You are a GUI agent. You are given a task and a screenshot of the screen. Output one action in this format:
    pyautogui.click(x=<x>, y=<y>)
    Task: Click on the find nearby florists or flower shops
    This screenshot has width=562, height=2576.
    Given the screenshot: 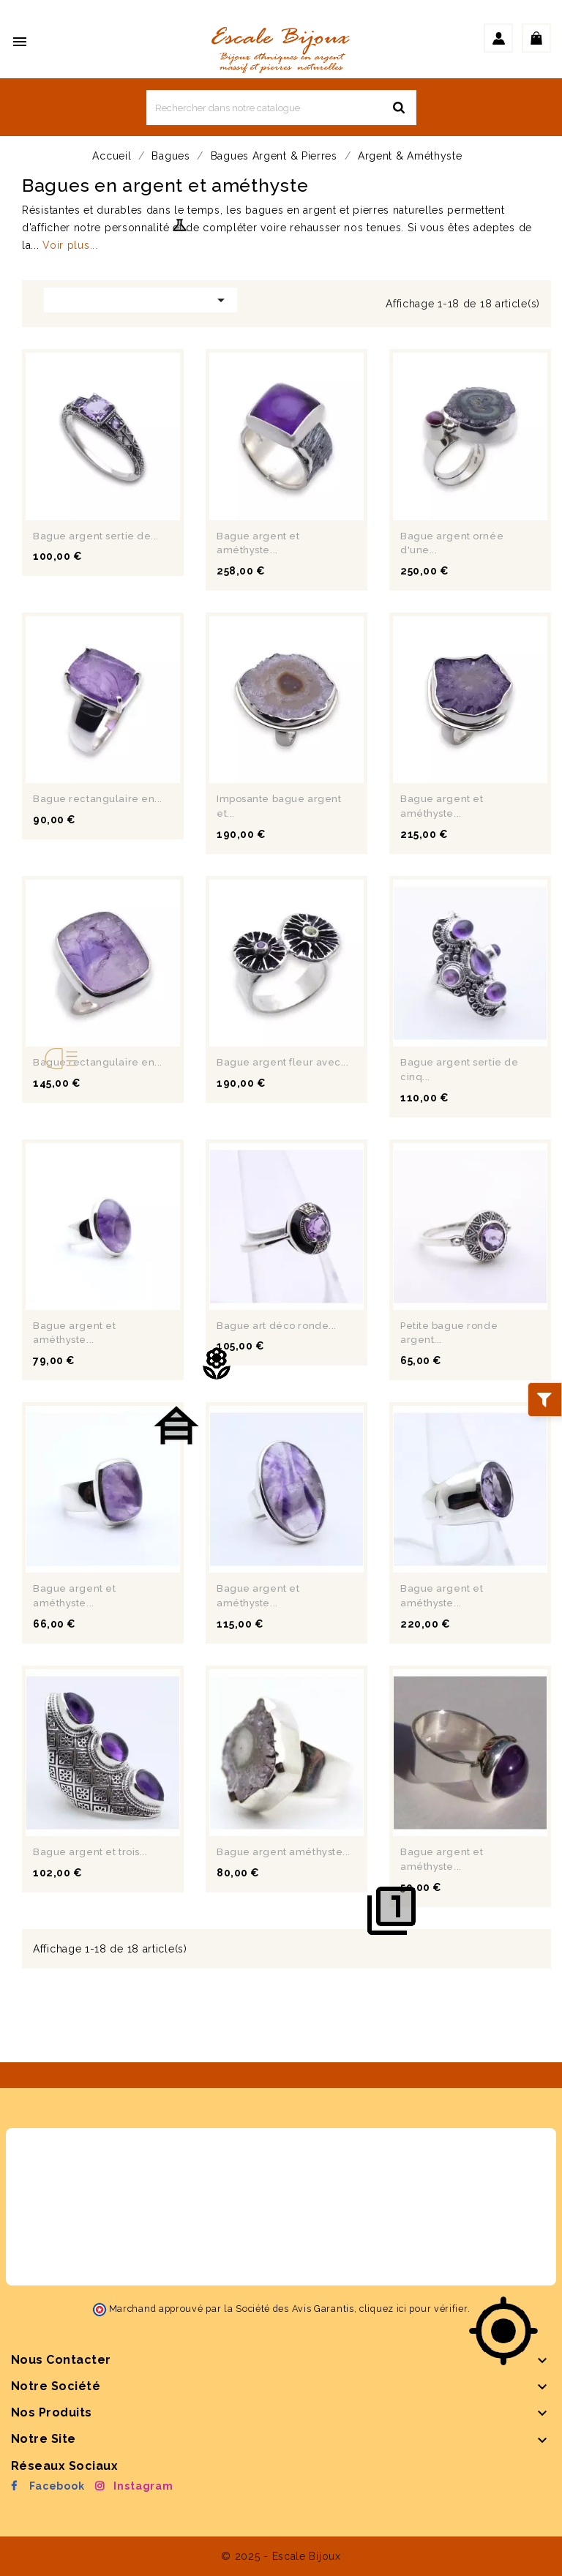 What is the action you would take?
    pyautogui.click(x=217, y=1364)
    